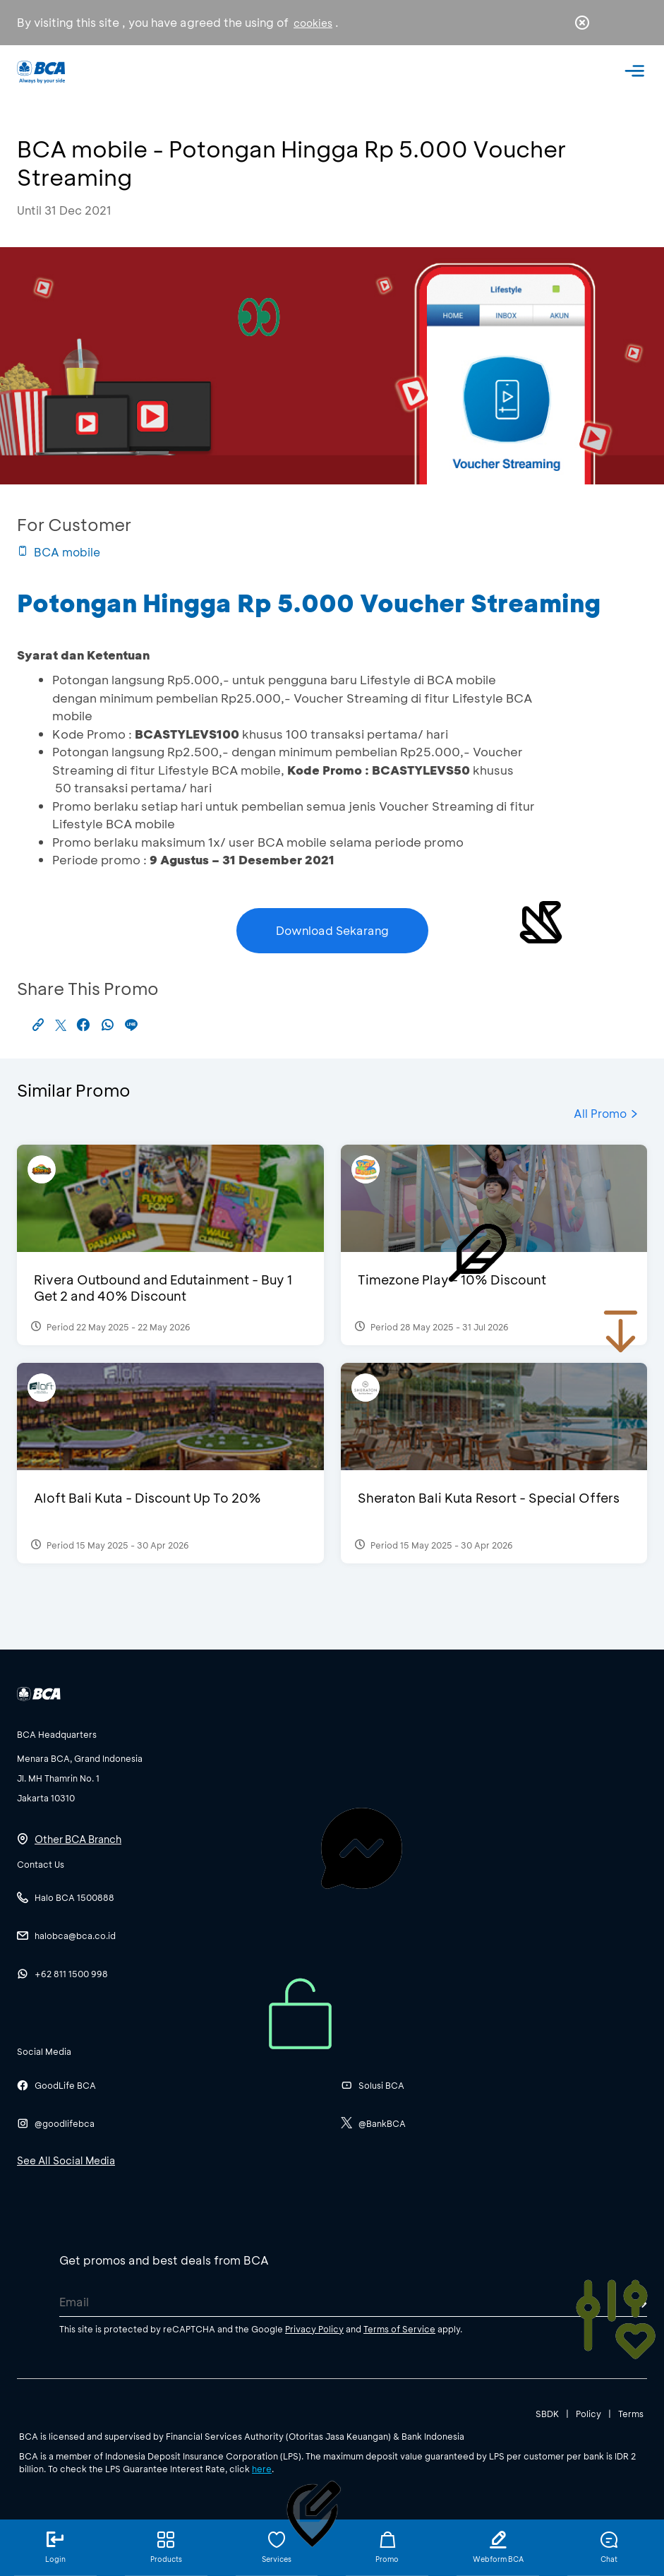 Image resolution: width=664 pixels, height=2576 pixels. I want to click on customize favorite or liked item settings, so click(612, 2315).